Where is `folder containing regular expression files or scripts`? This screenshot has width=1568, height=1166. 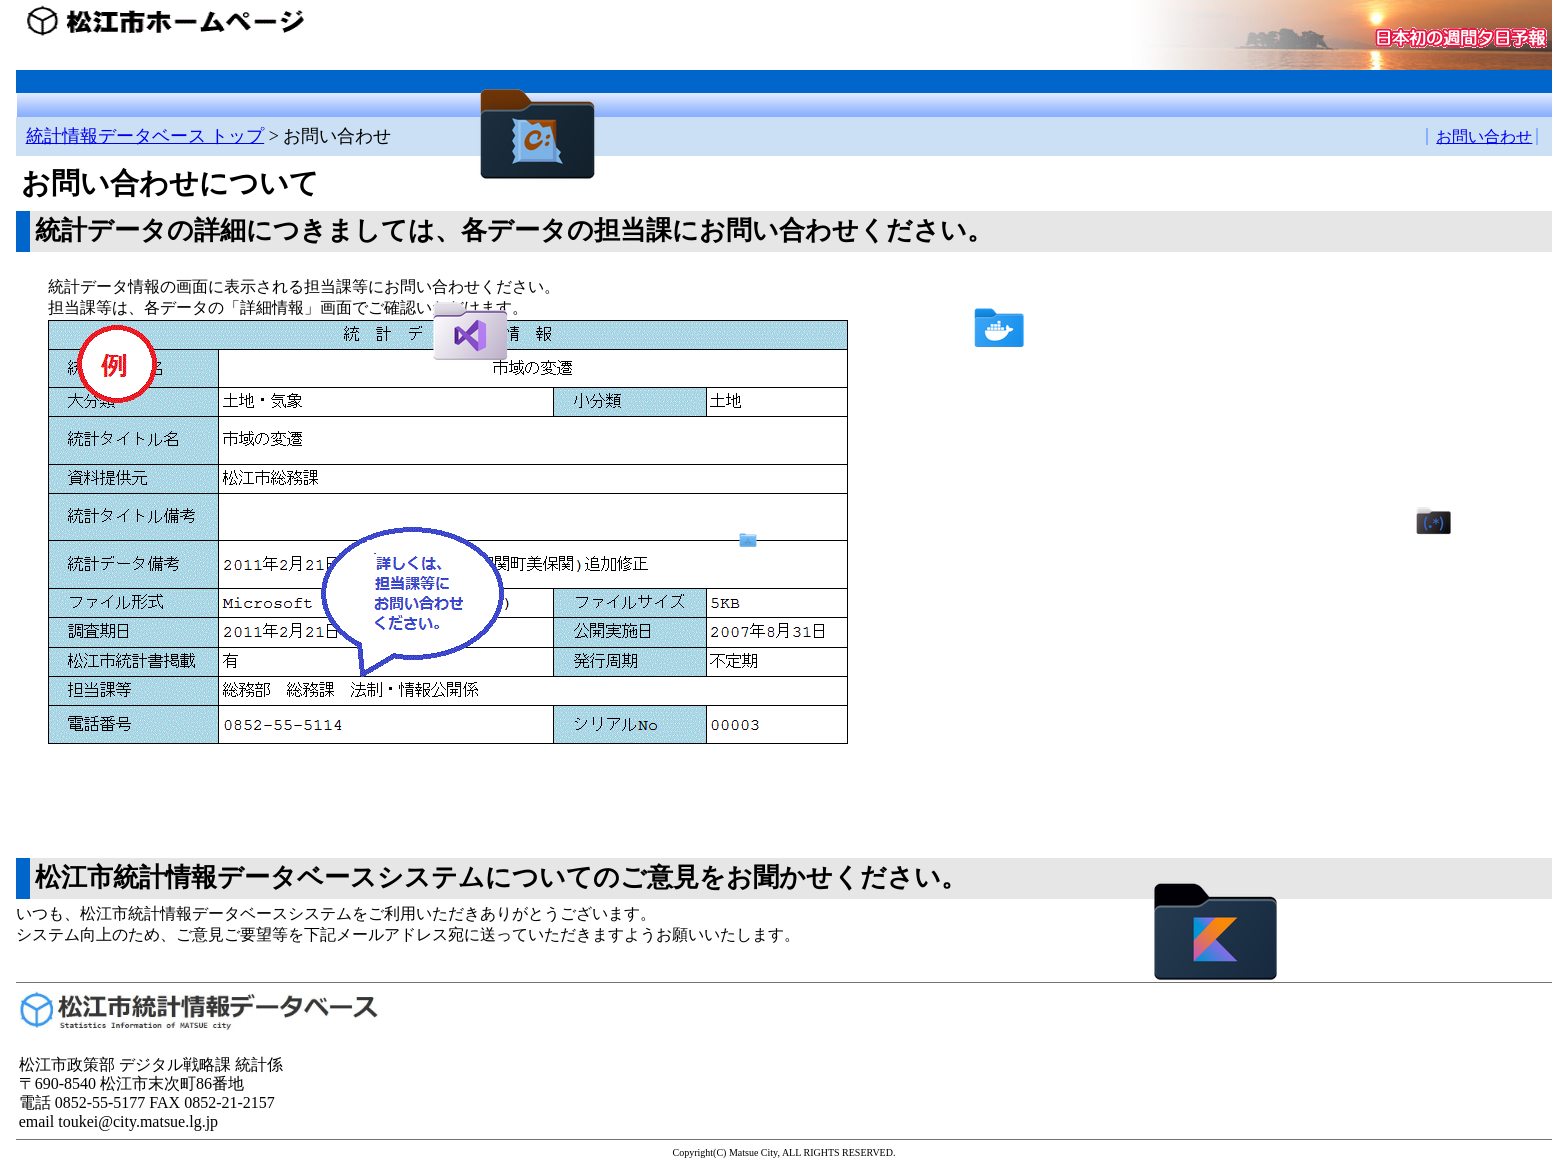
folder containing regular expression files or scripts is located at coordinates (1433, 521).